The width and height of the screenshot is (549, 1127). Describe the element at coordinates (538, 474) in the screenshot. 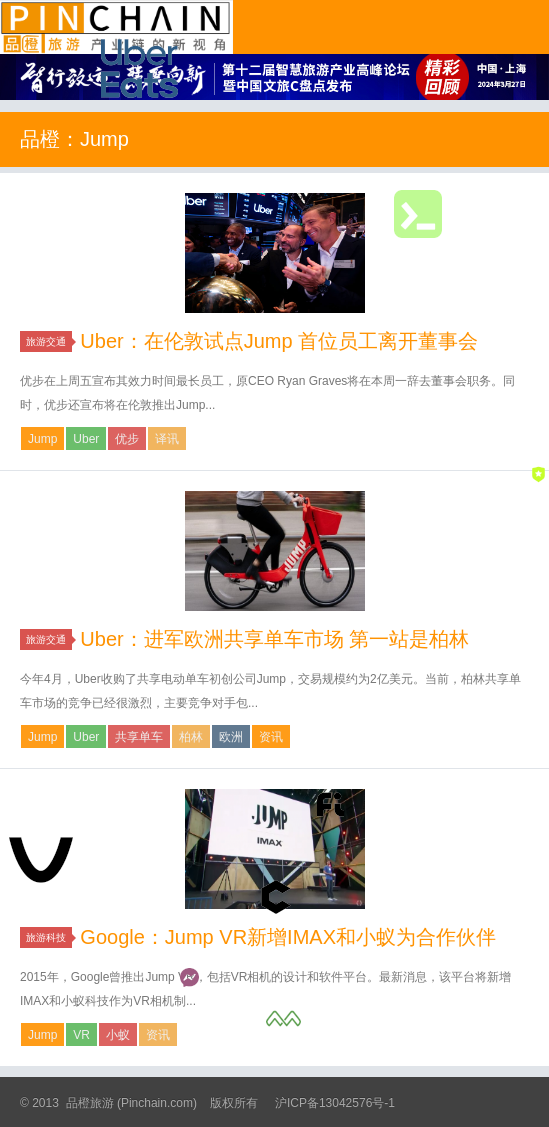

I see `indicates premium or verified security status` at that location.